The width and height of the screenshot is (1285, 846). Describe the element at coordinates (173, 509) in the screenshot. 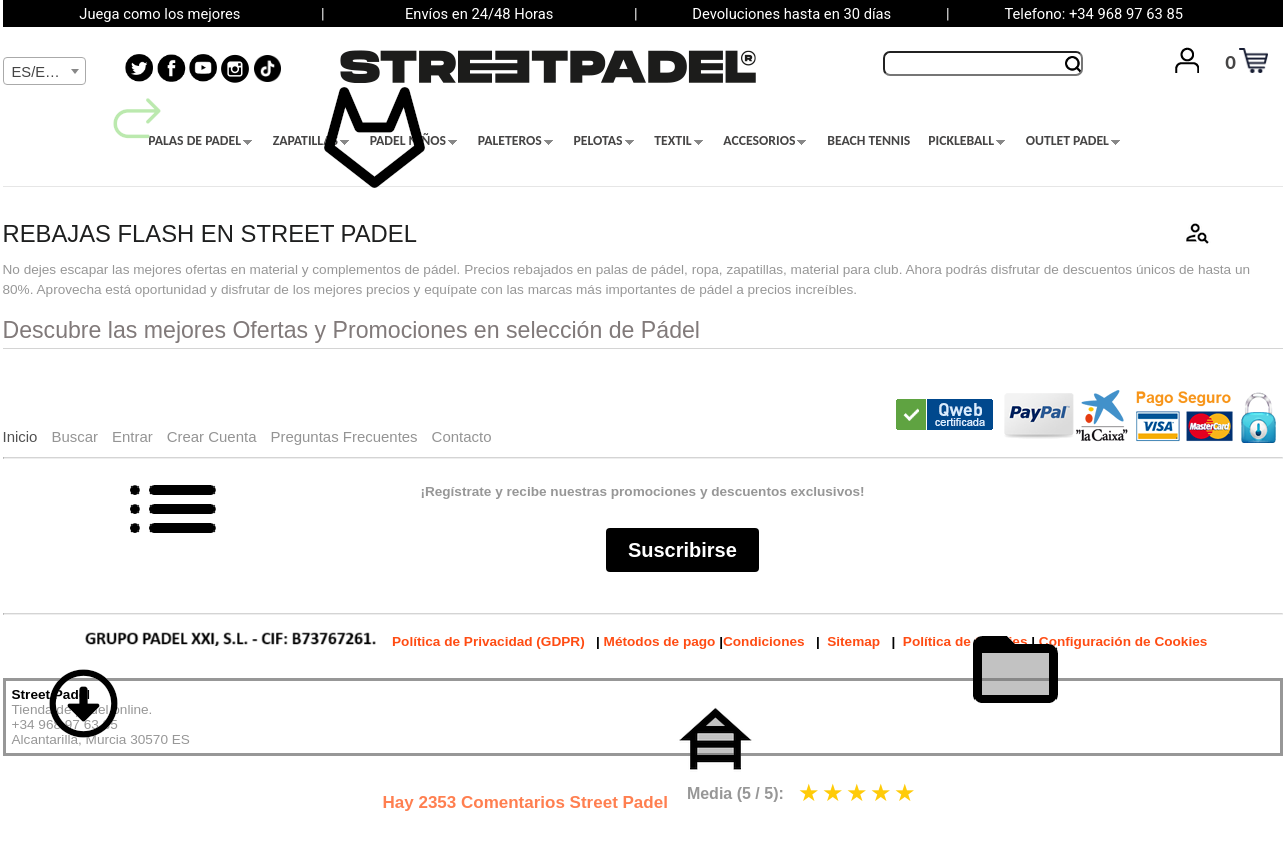

I see `view items in list format` at that location.